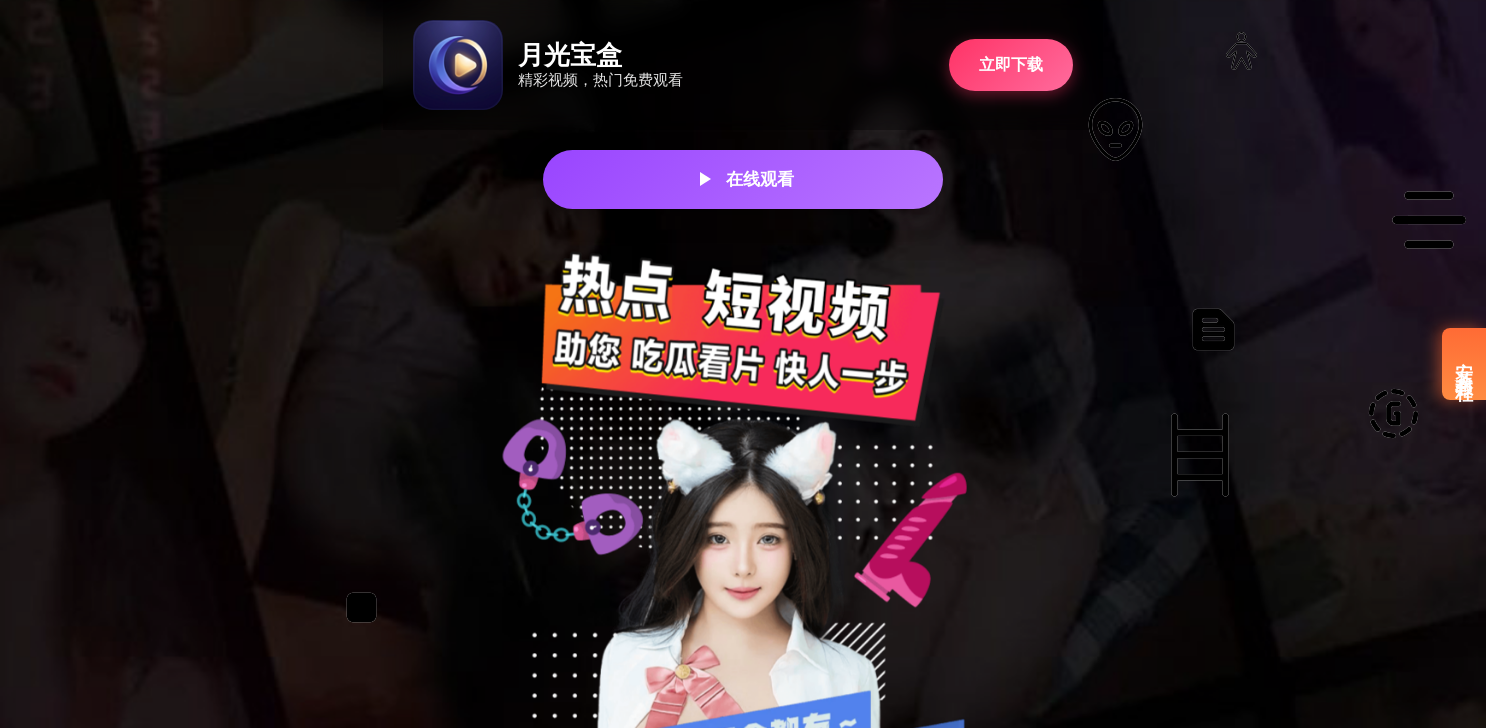  Describe the element at coordinates (1241, 51) in the screenshot. I see `view your profile` at that location.